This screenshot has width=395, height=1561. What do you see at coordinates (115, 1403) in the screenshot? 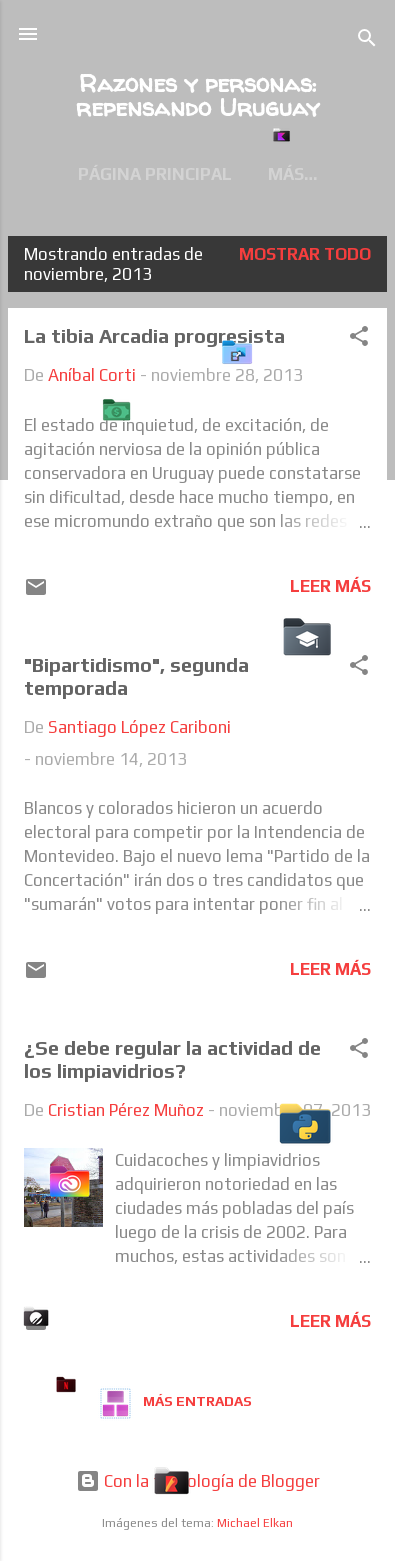
I see `select all items in the current view` at bounding box center [115, 1403].